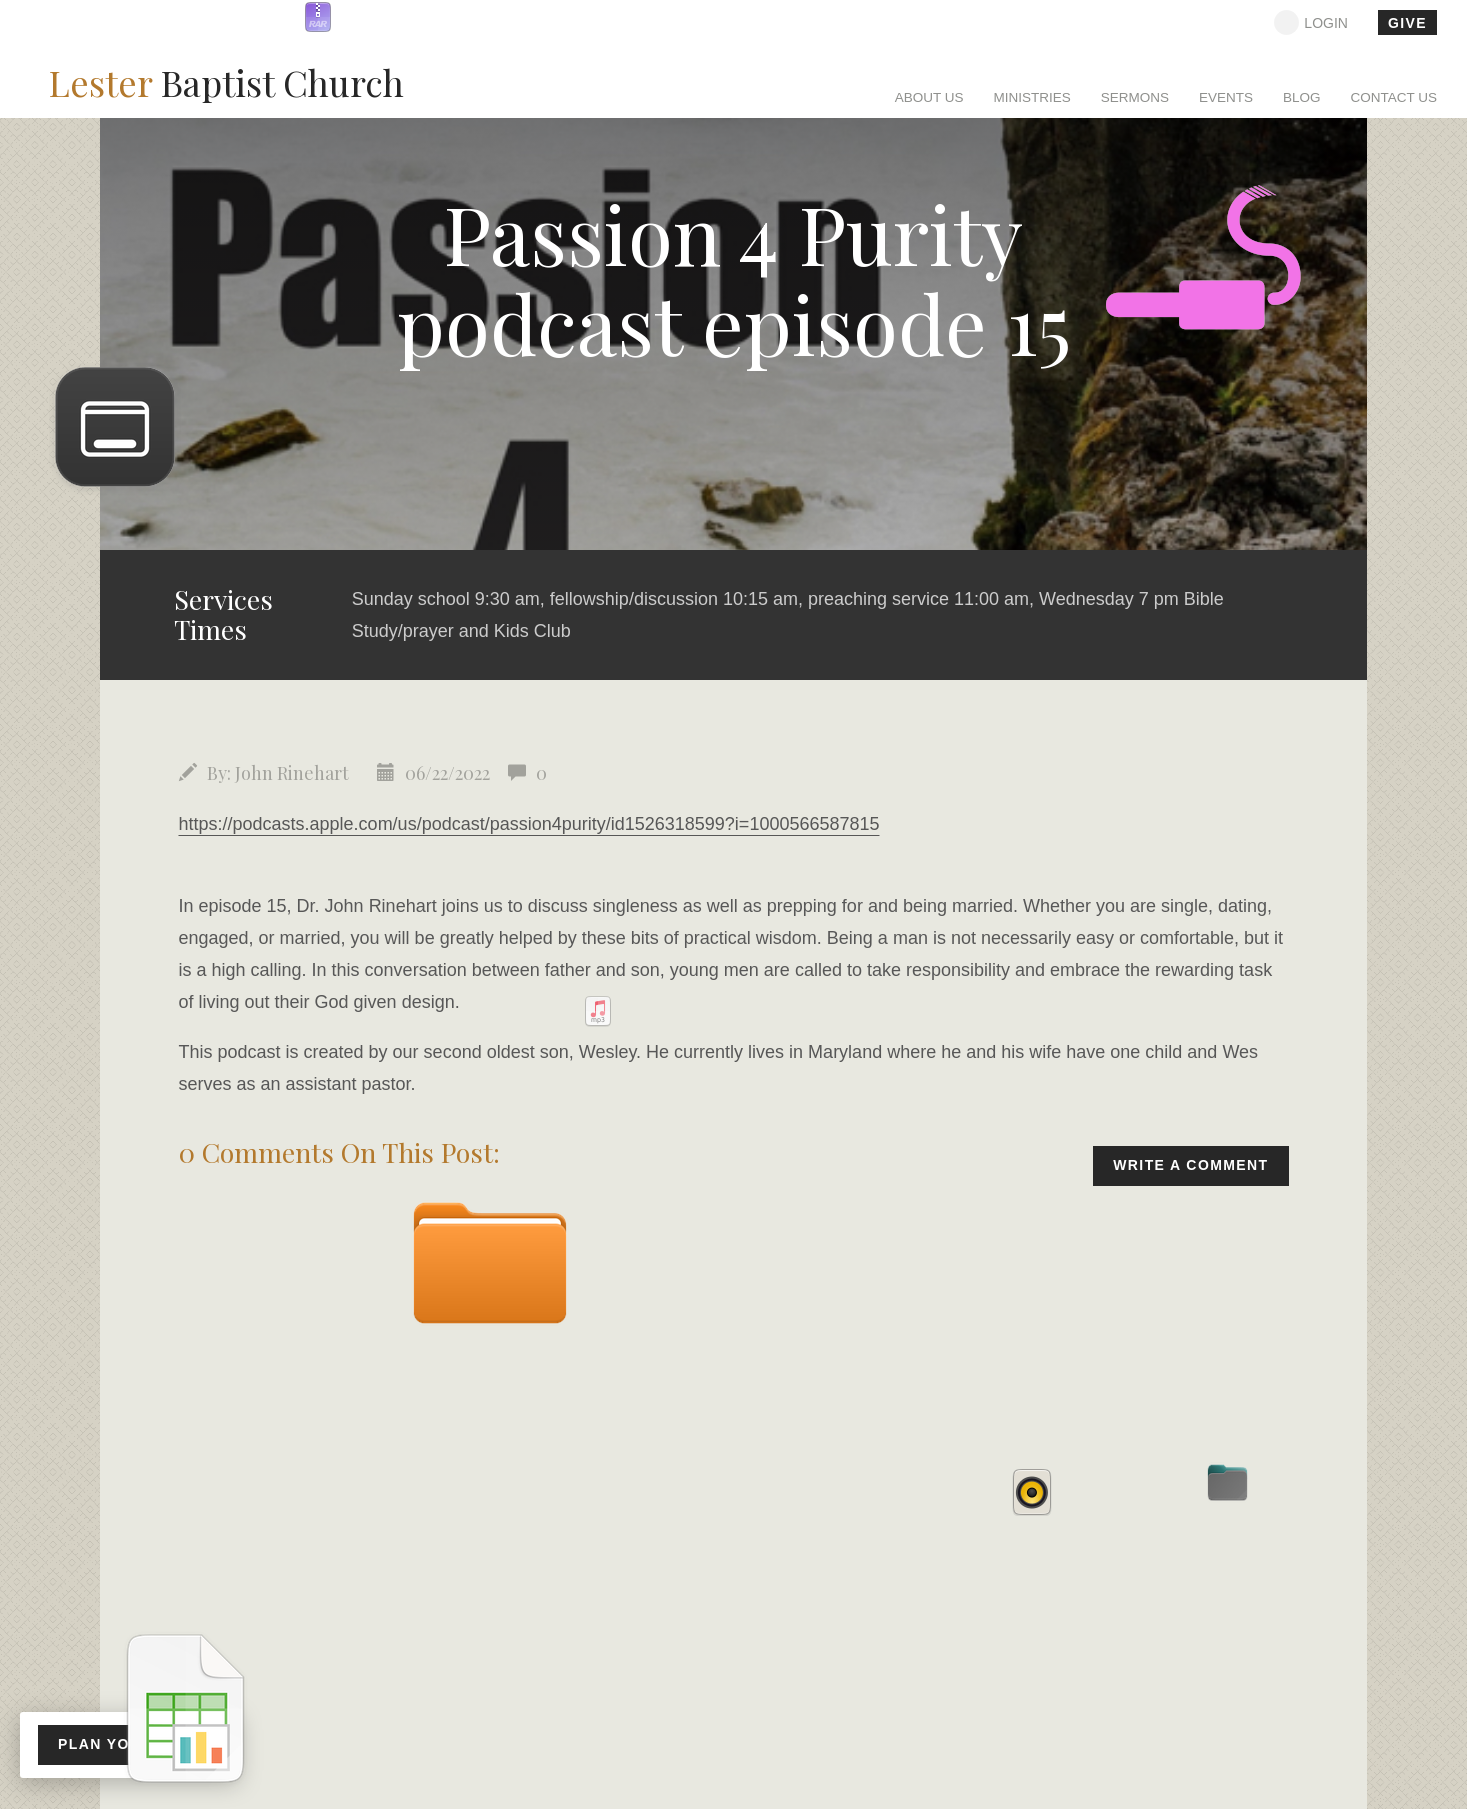  Describe the element at coordinates (115, 429) in the screenshot. I see `open desktop and screen saver preferences` at that location.